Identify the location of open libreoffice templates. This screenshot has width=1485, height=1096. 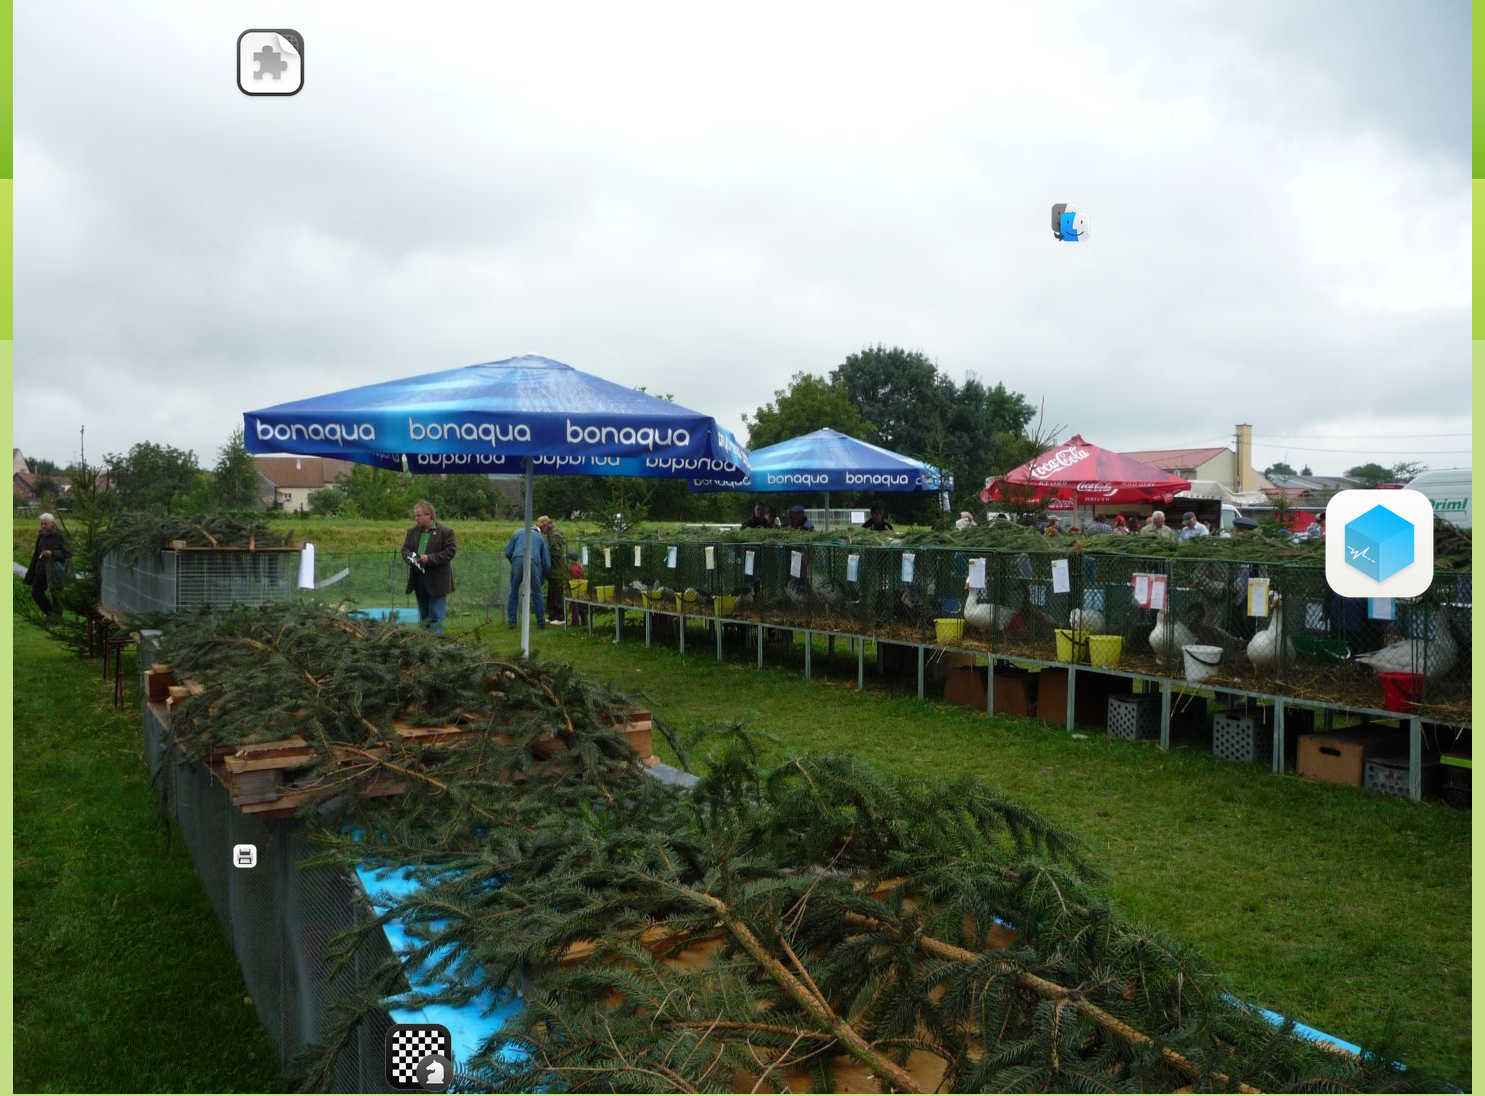
(270, 62).